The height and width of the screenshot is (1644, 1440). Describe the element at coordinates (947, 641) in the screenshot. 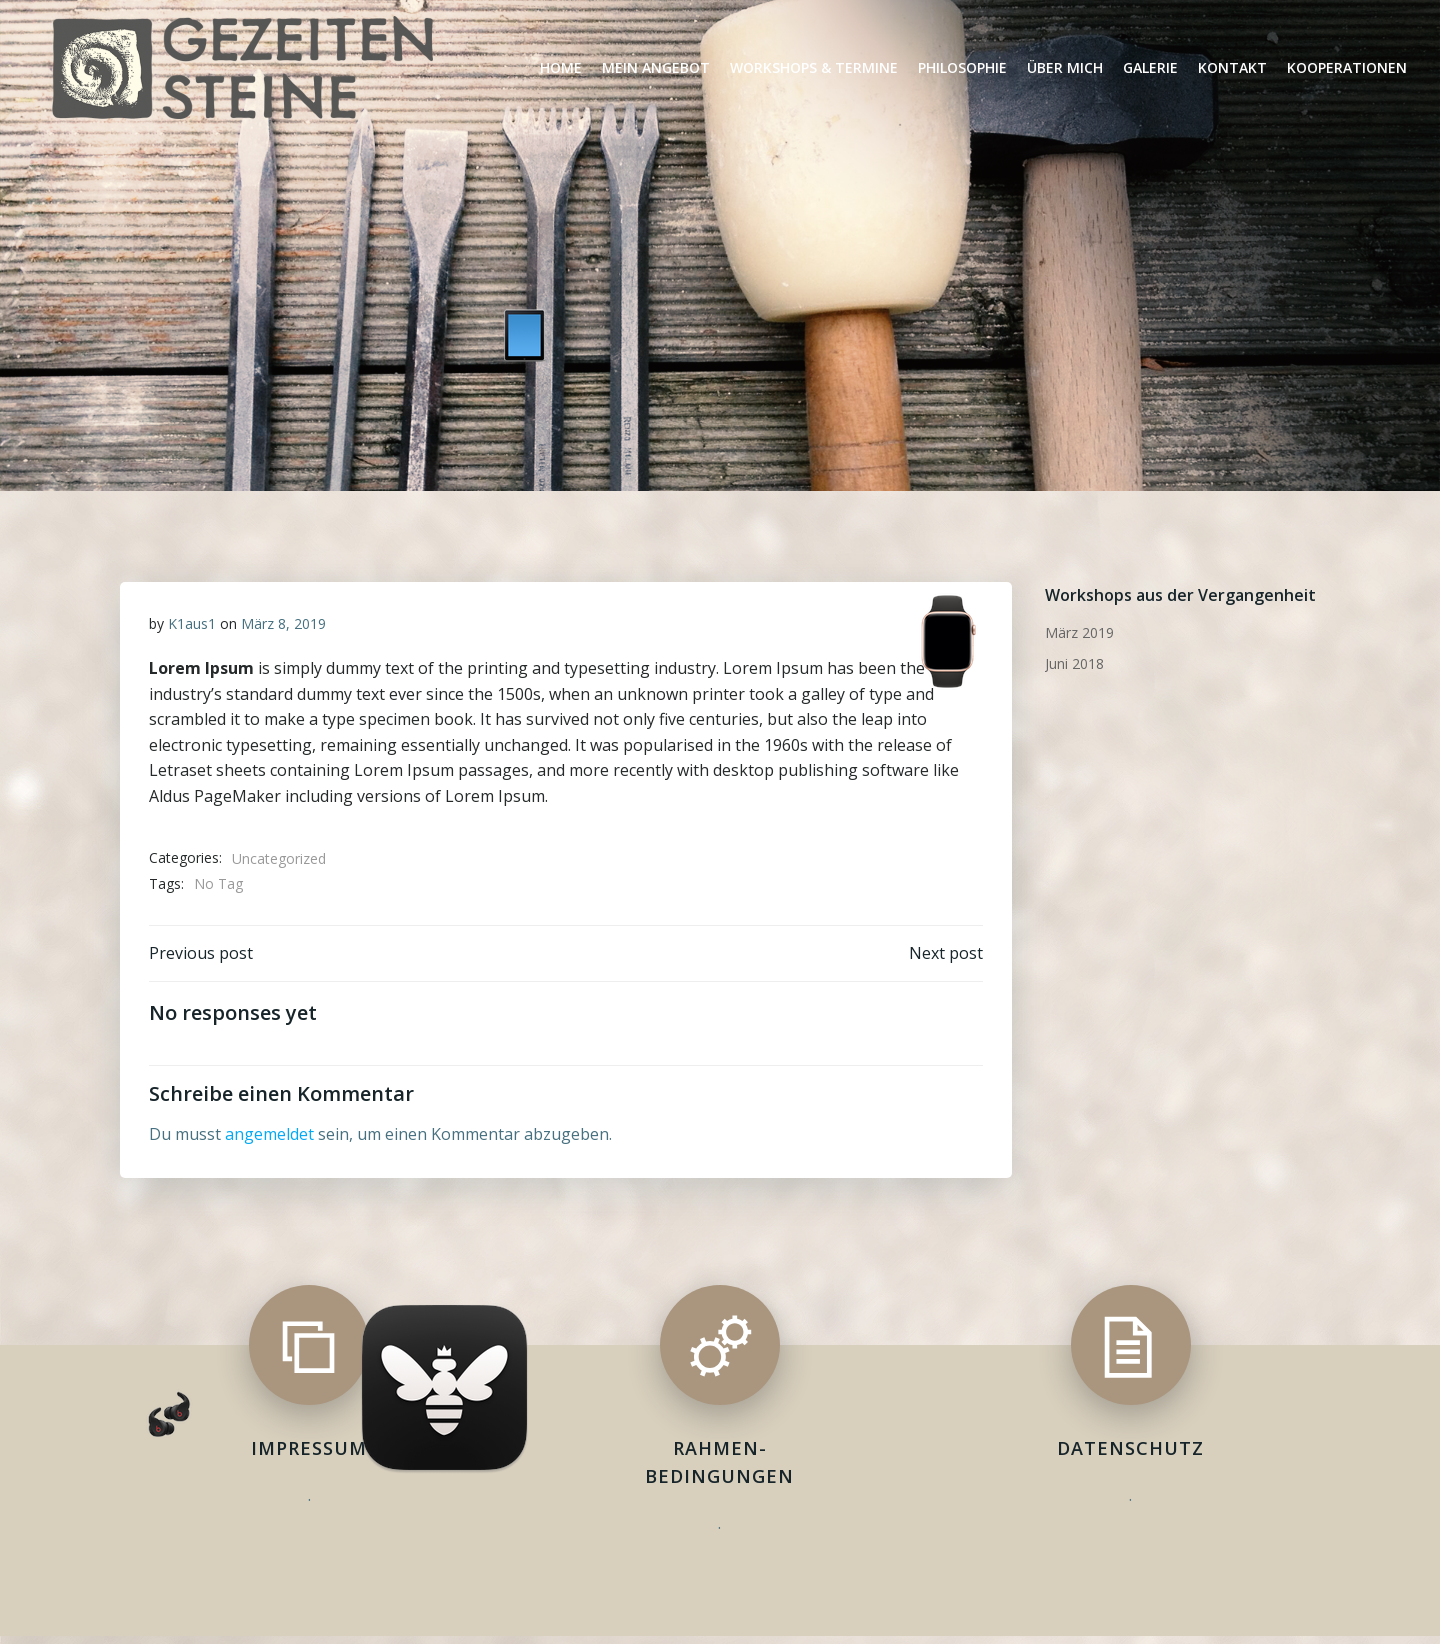

I see `apple watch se device icon` at that location.